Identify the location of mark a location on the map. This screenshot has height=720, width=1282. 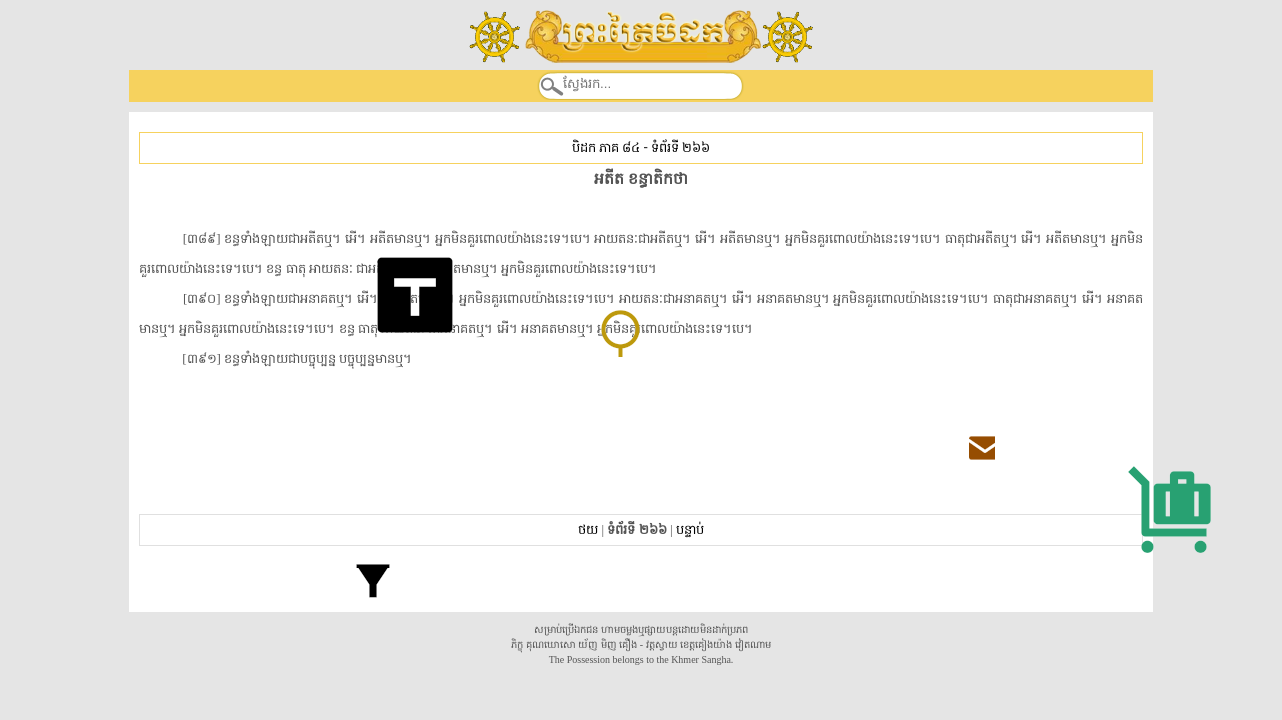
(620, 331).